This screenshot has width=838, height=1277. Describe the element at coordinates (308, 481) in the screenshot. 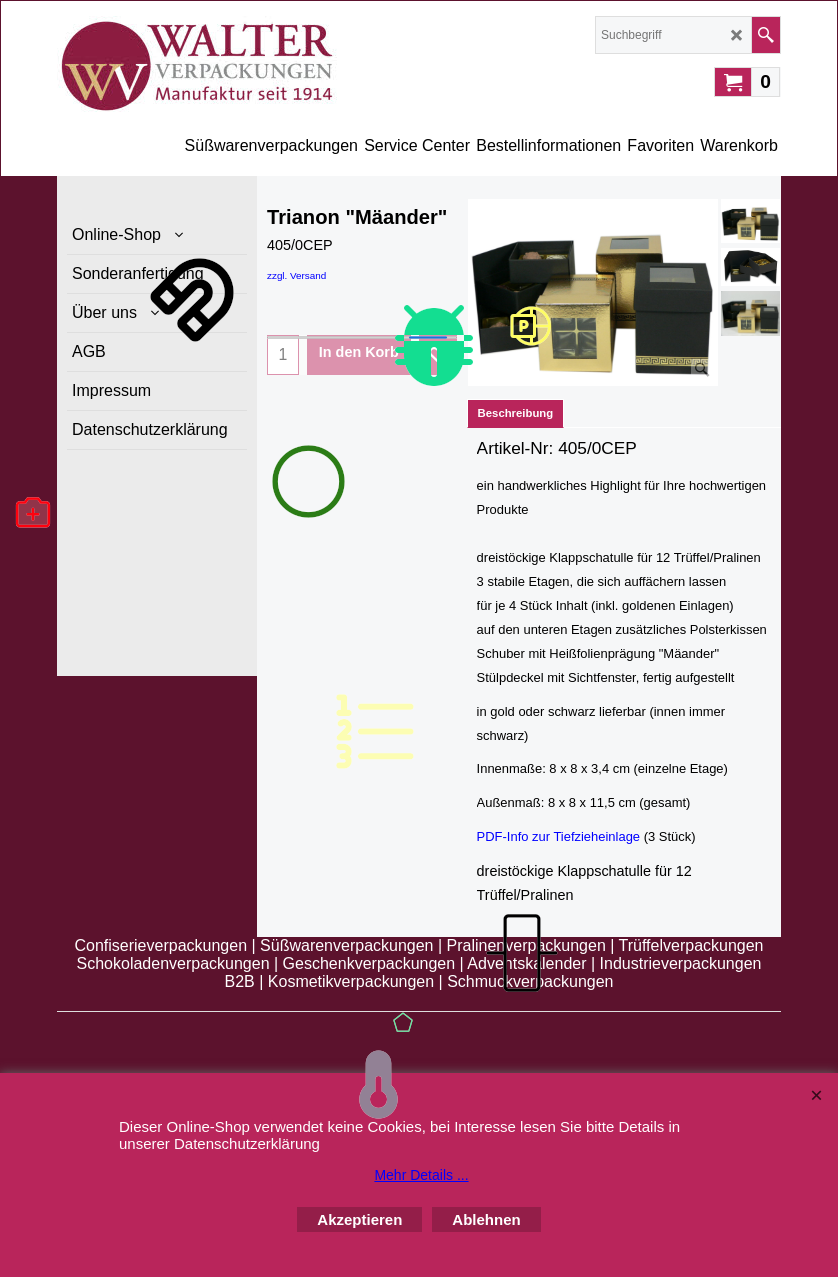

I see `unselected radio button option` at that location.